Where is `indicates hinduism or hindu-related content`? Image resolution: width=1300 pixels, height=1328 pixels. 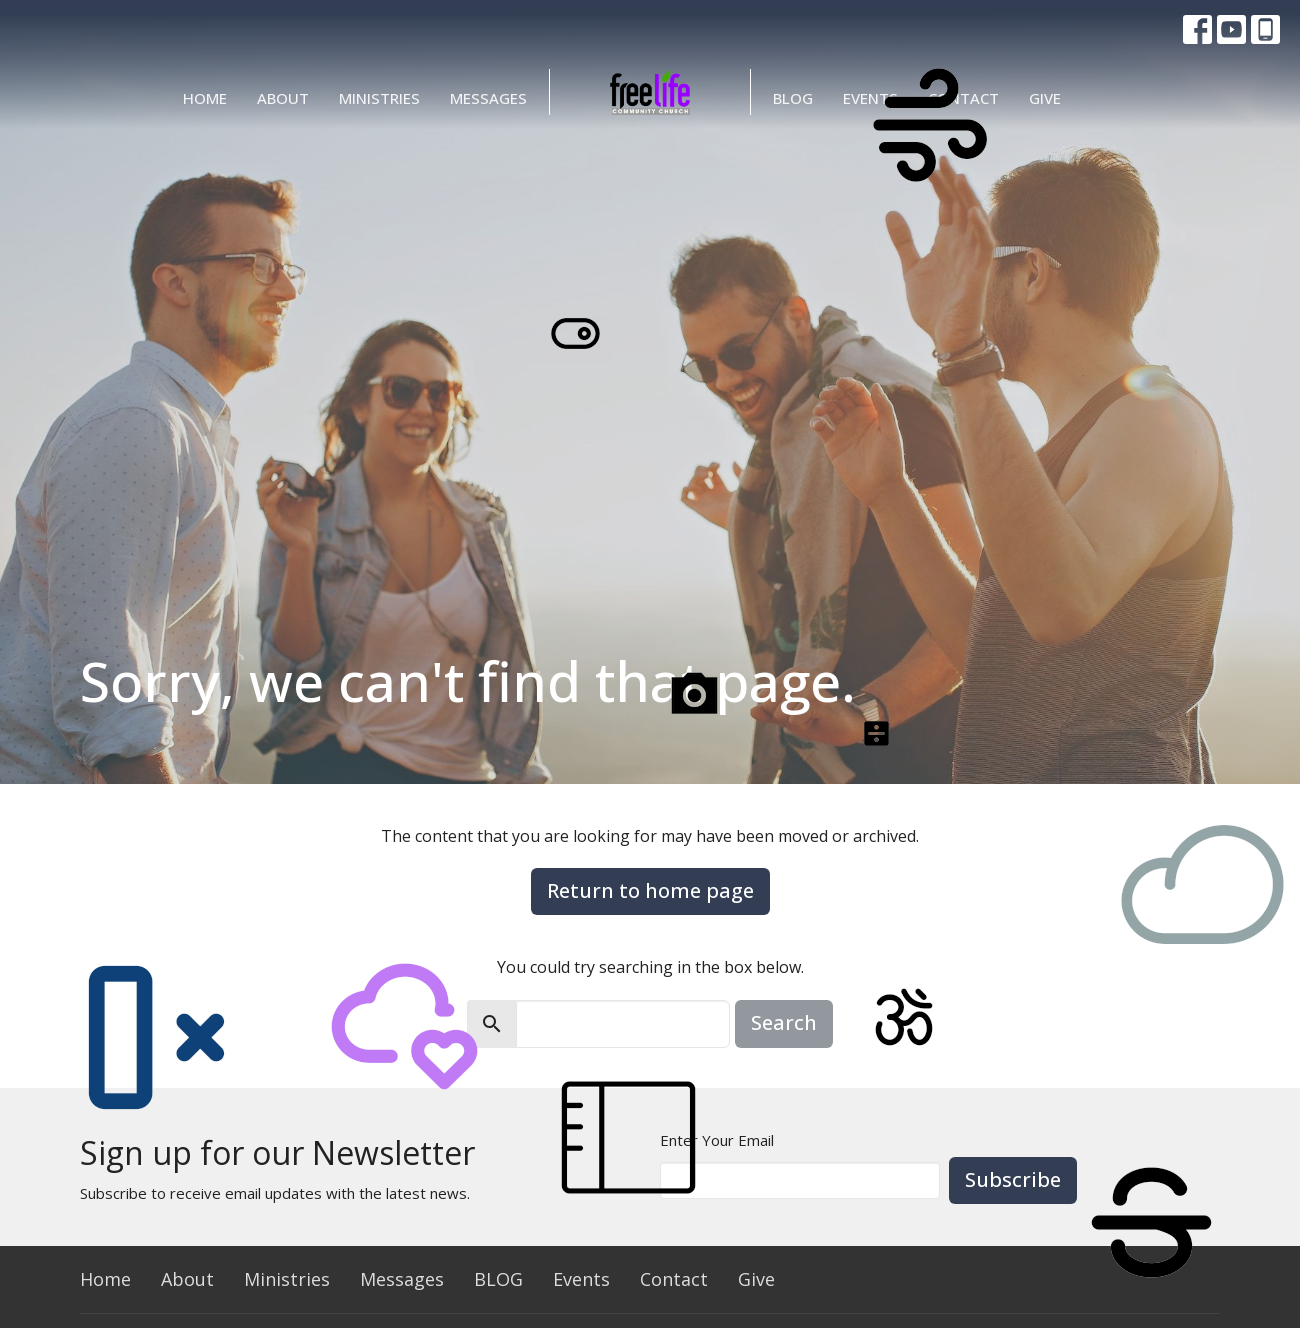
indicates hinduism or hindu-related content is located at coordinates (904, 1017).